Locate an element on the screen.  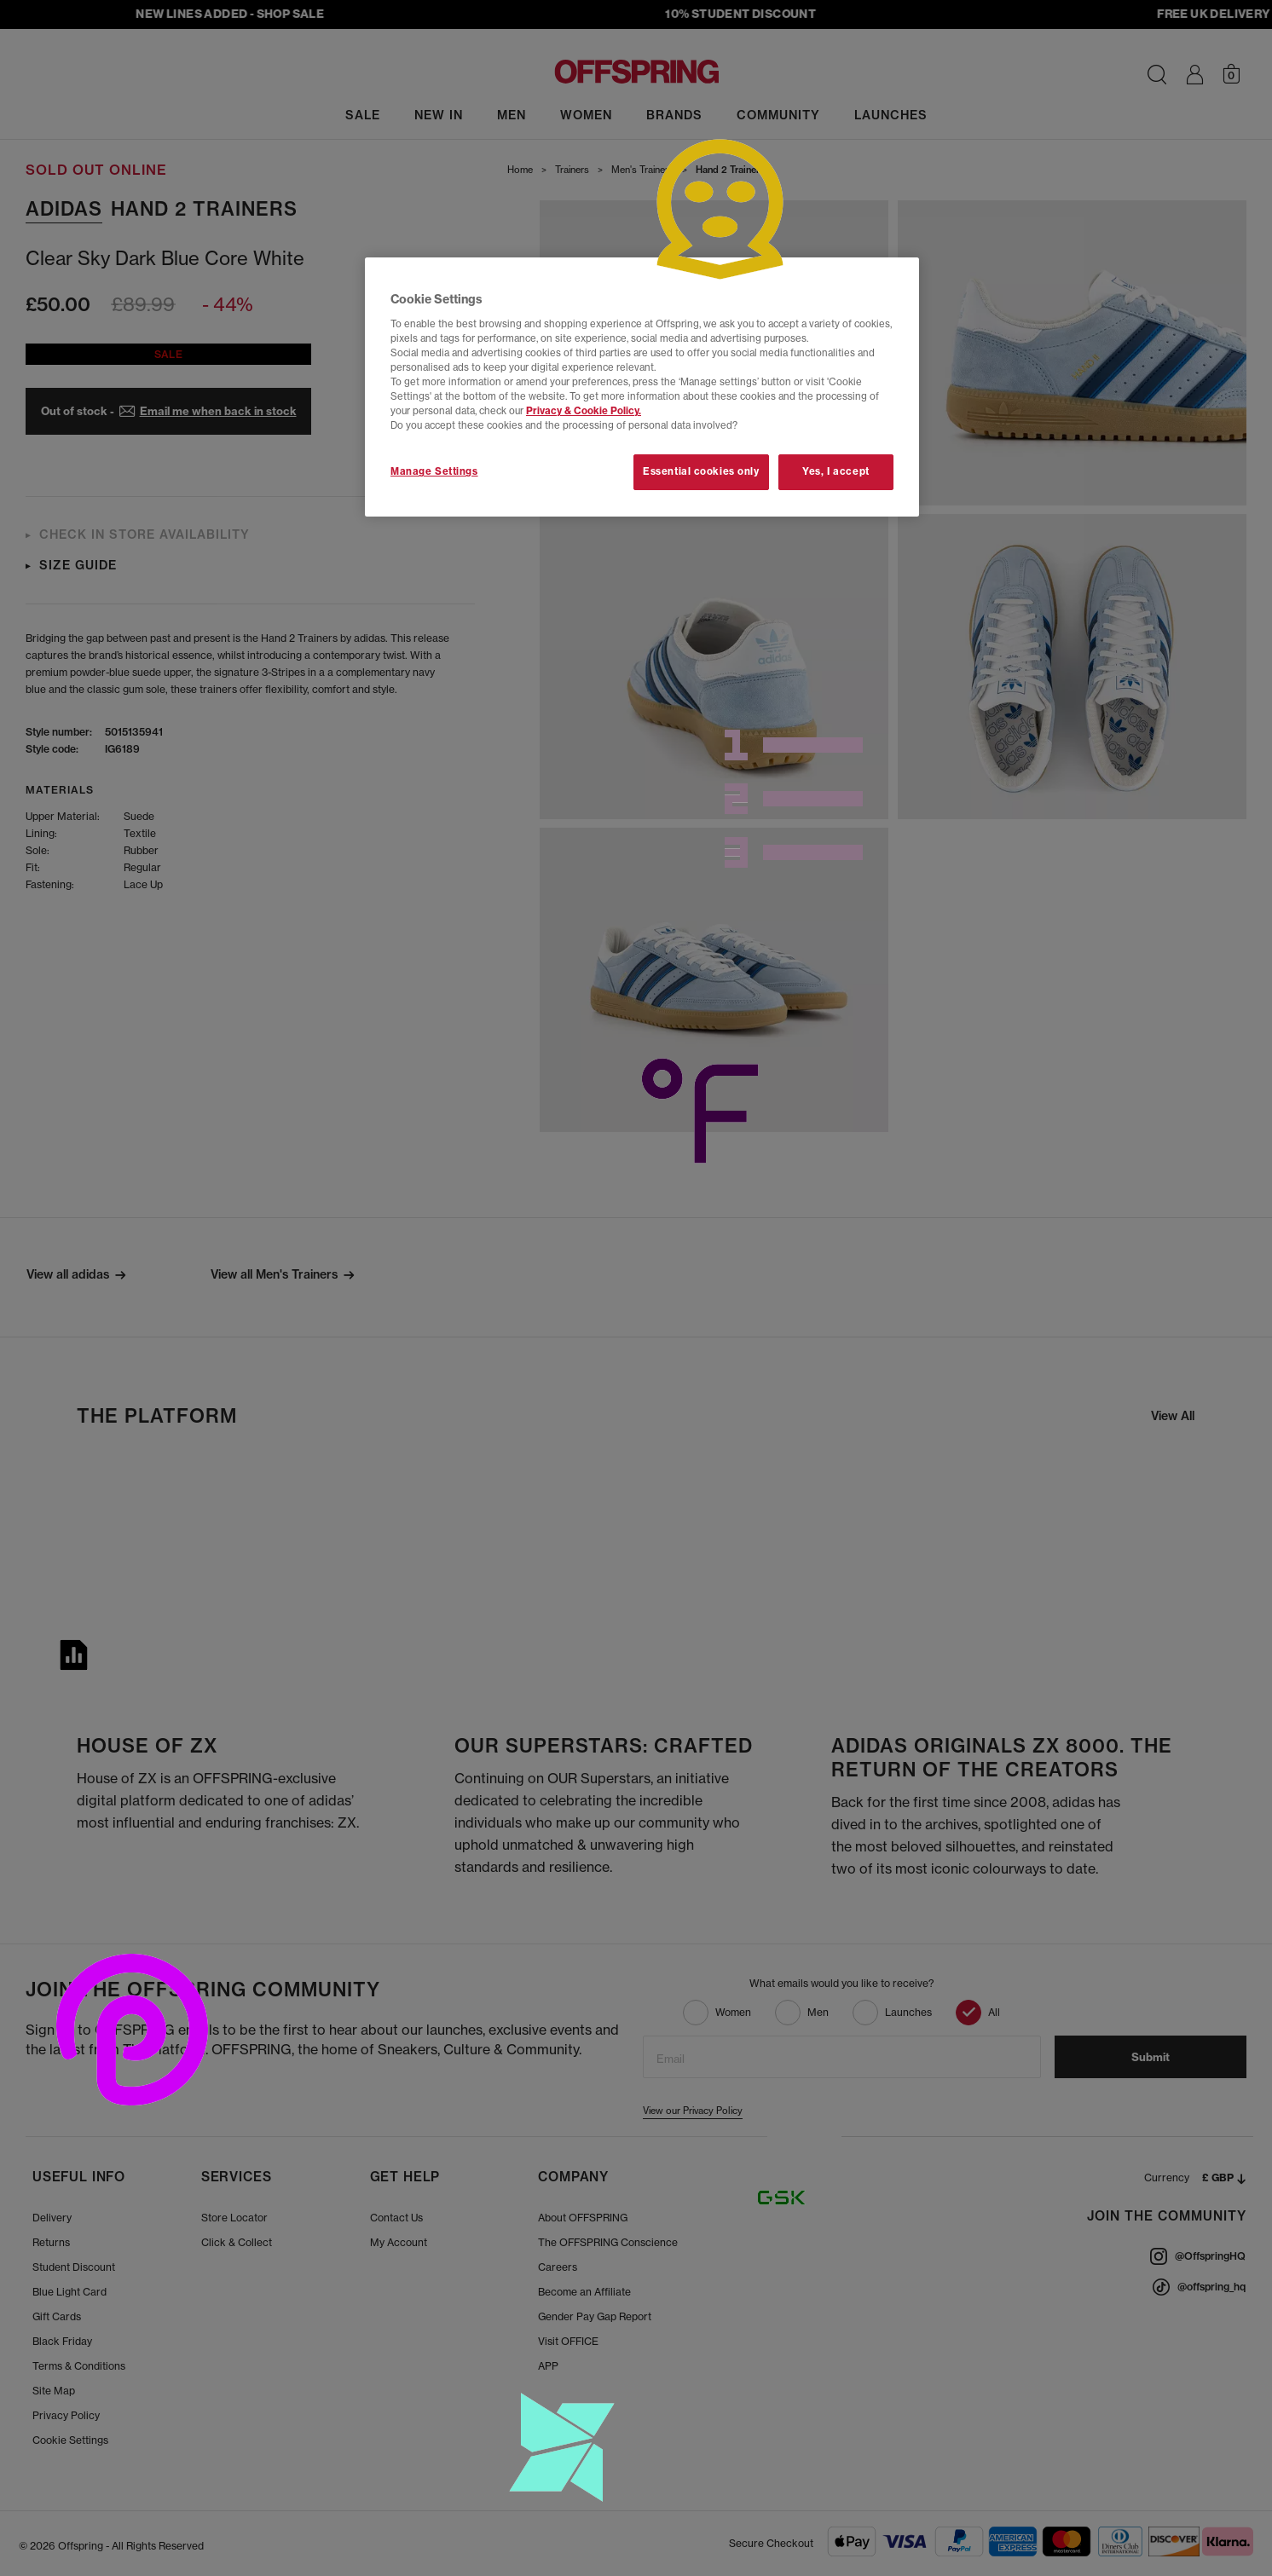
GSK (GlaxoSmithKline) company logo is located at coordinates (782, 2198).